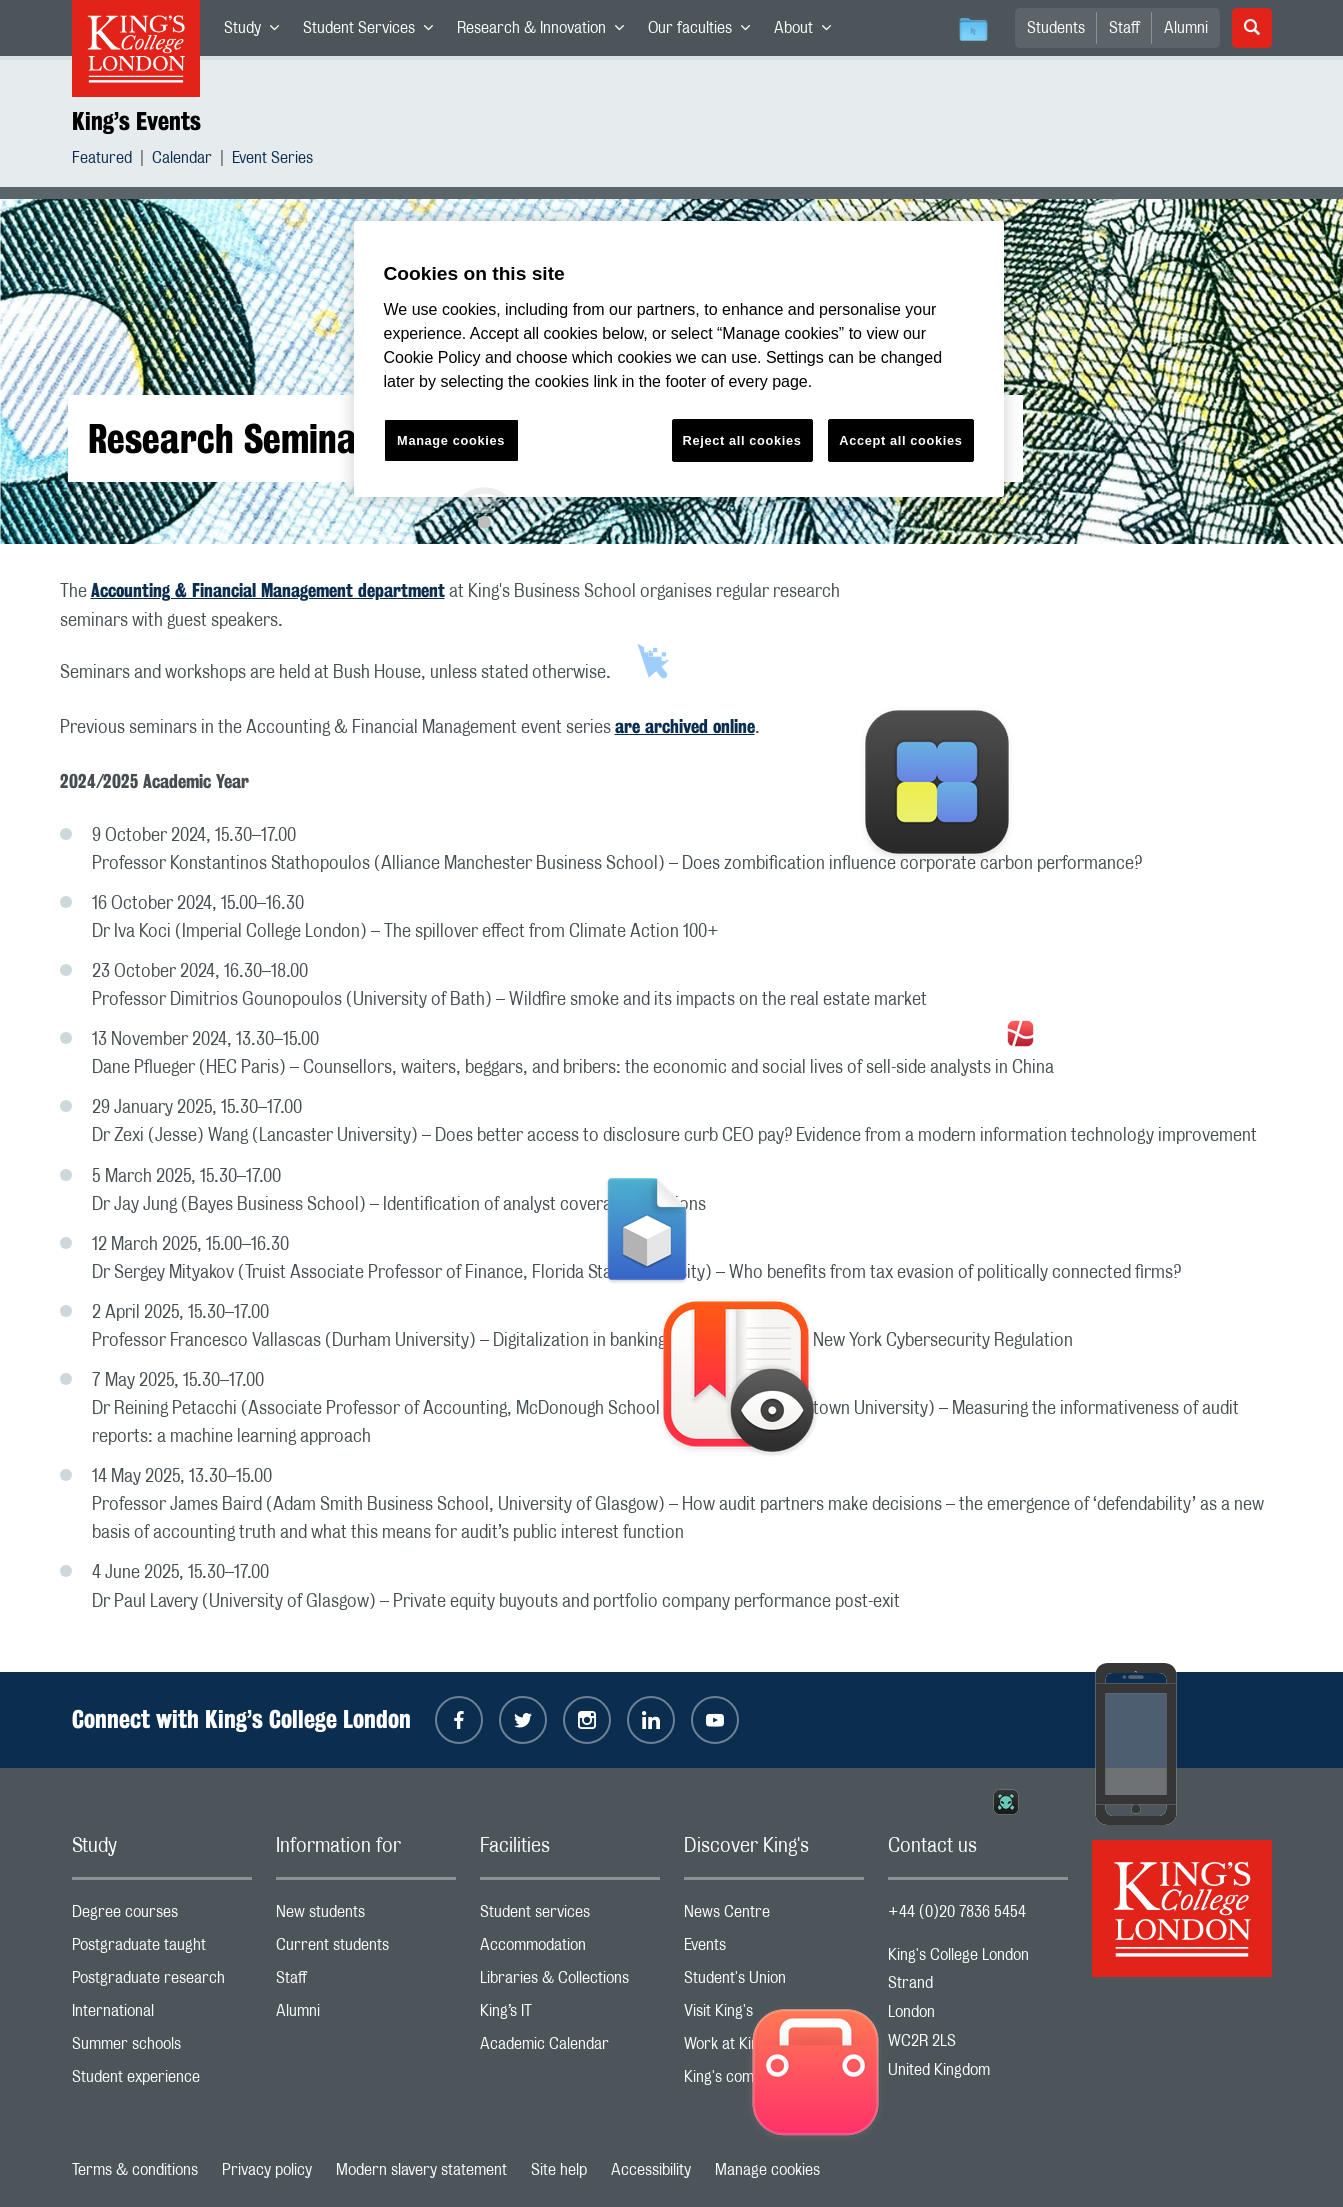 This screenshot has height=2207, width=1343. Describe the element at coordinates (1006, 1802) in the screenshot. I see `open the X (formerly Twitter) app` at that location.